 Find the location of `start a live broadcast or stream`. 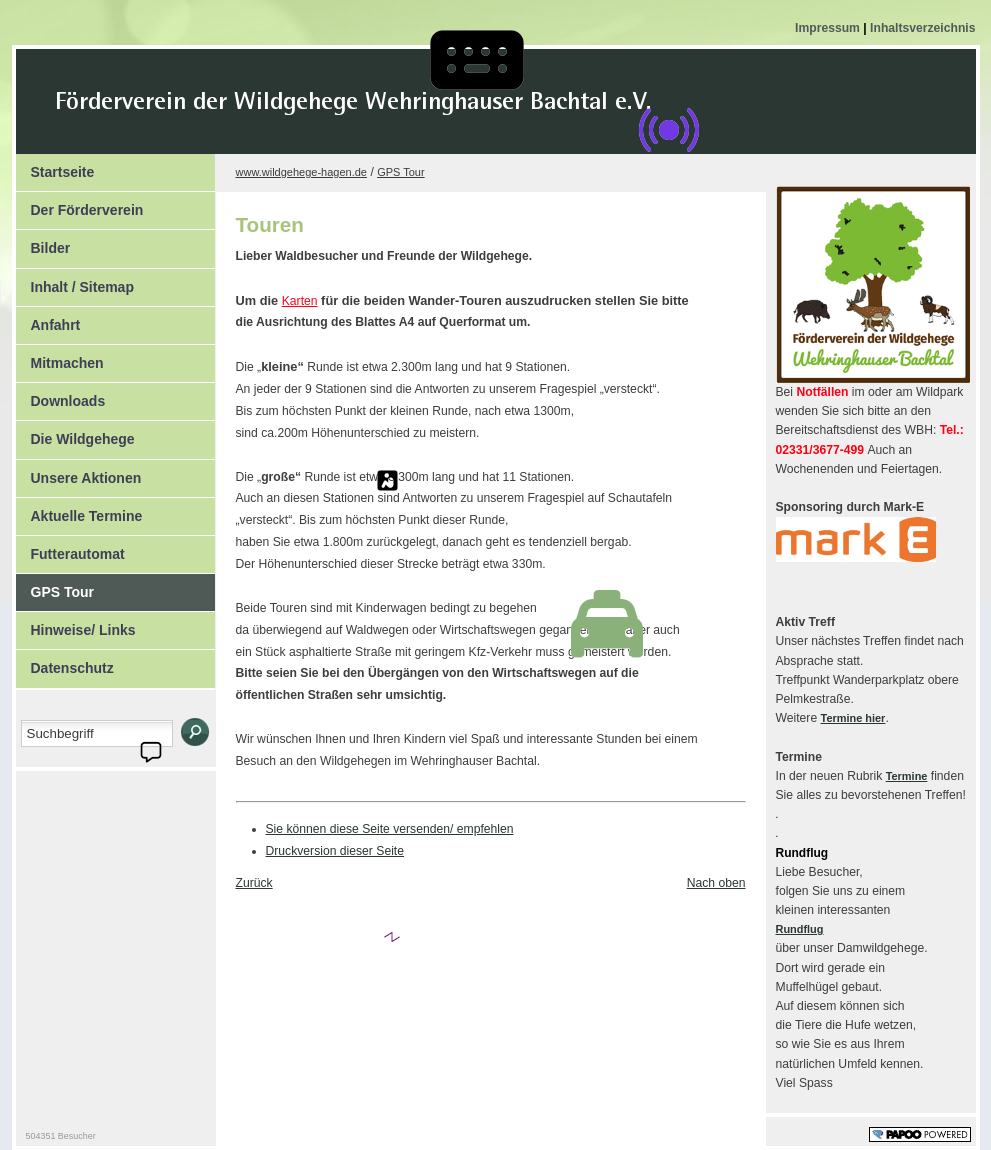

start a live broadcast or stream is located at coordinates (669, 130).